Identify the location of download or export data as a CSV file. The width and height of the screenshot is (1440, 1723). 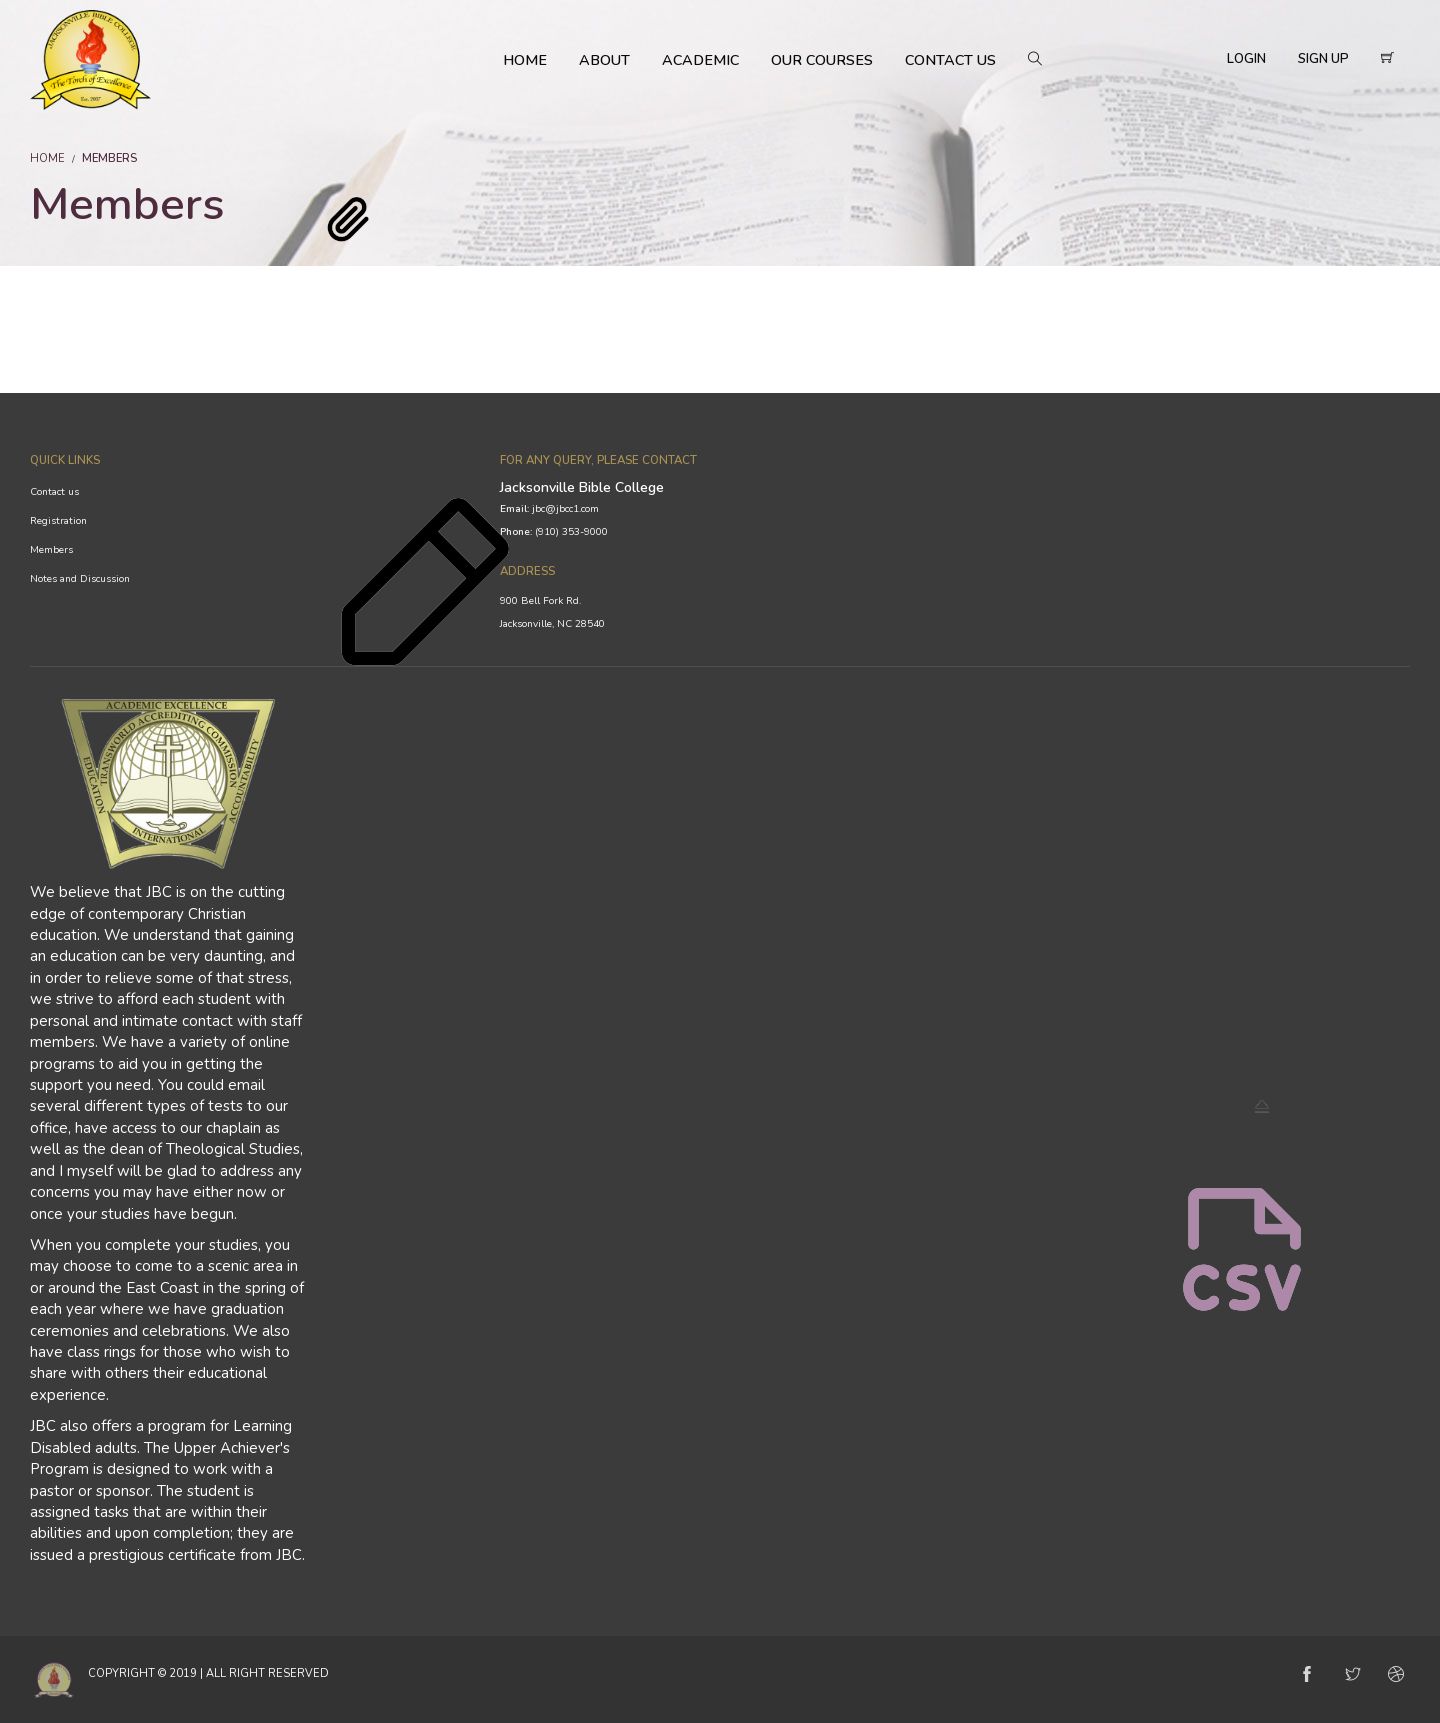
(1244, 1254).